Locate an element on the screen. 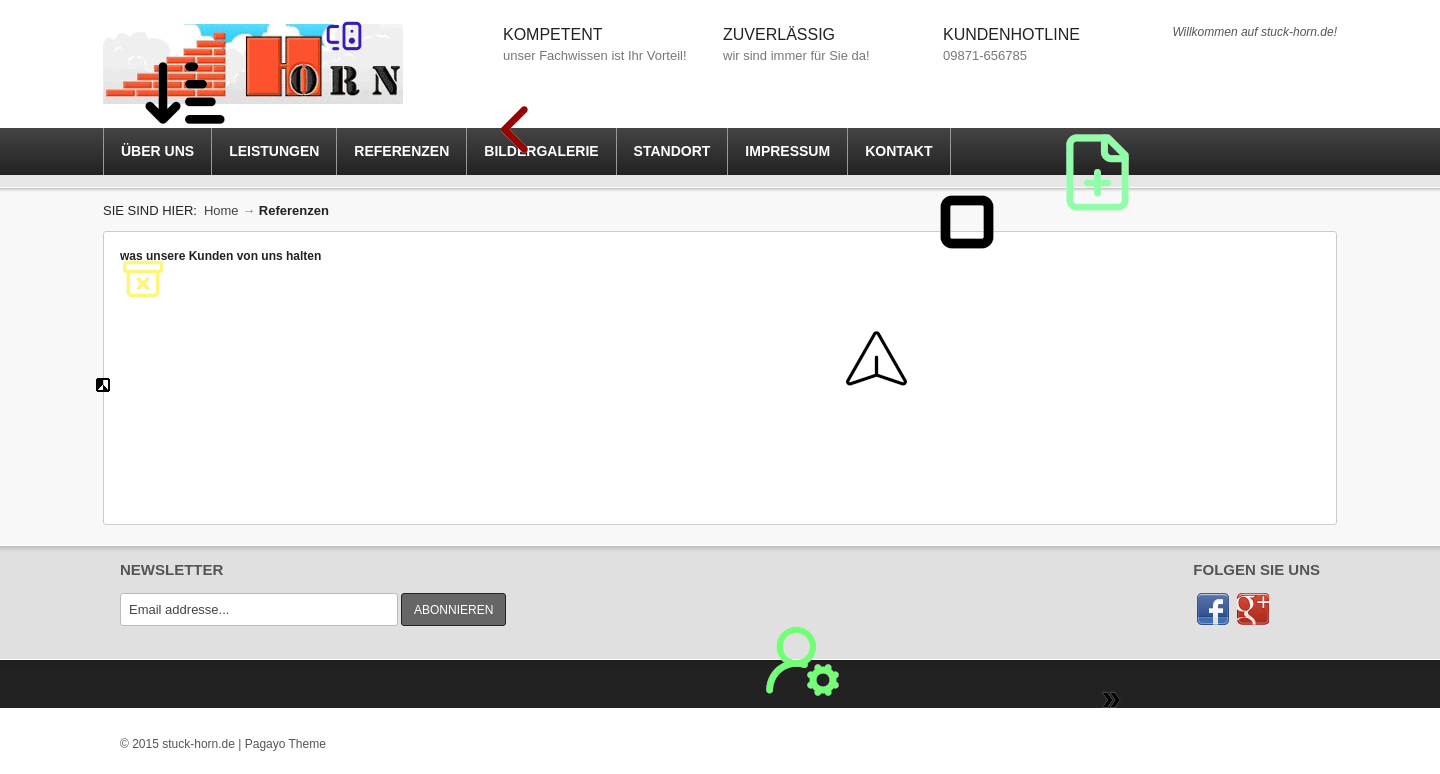 This screenshot has width=1440, height=774. access monitor and speaker settings is located at coordinates (344, 36).